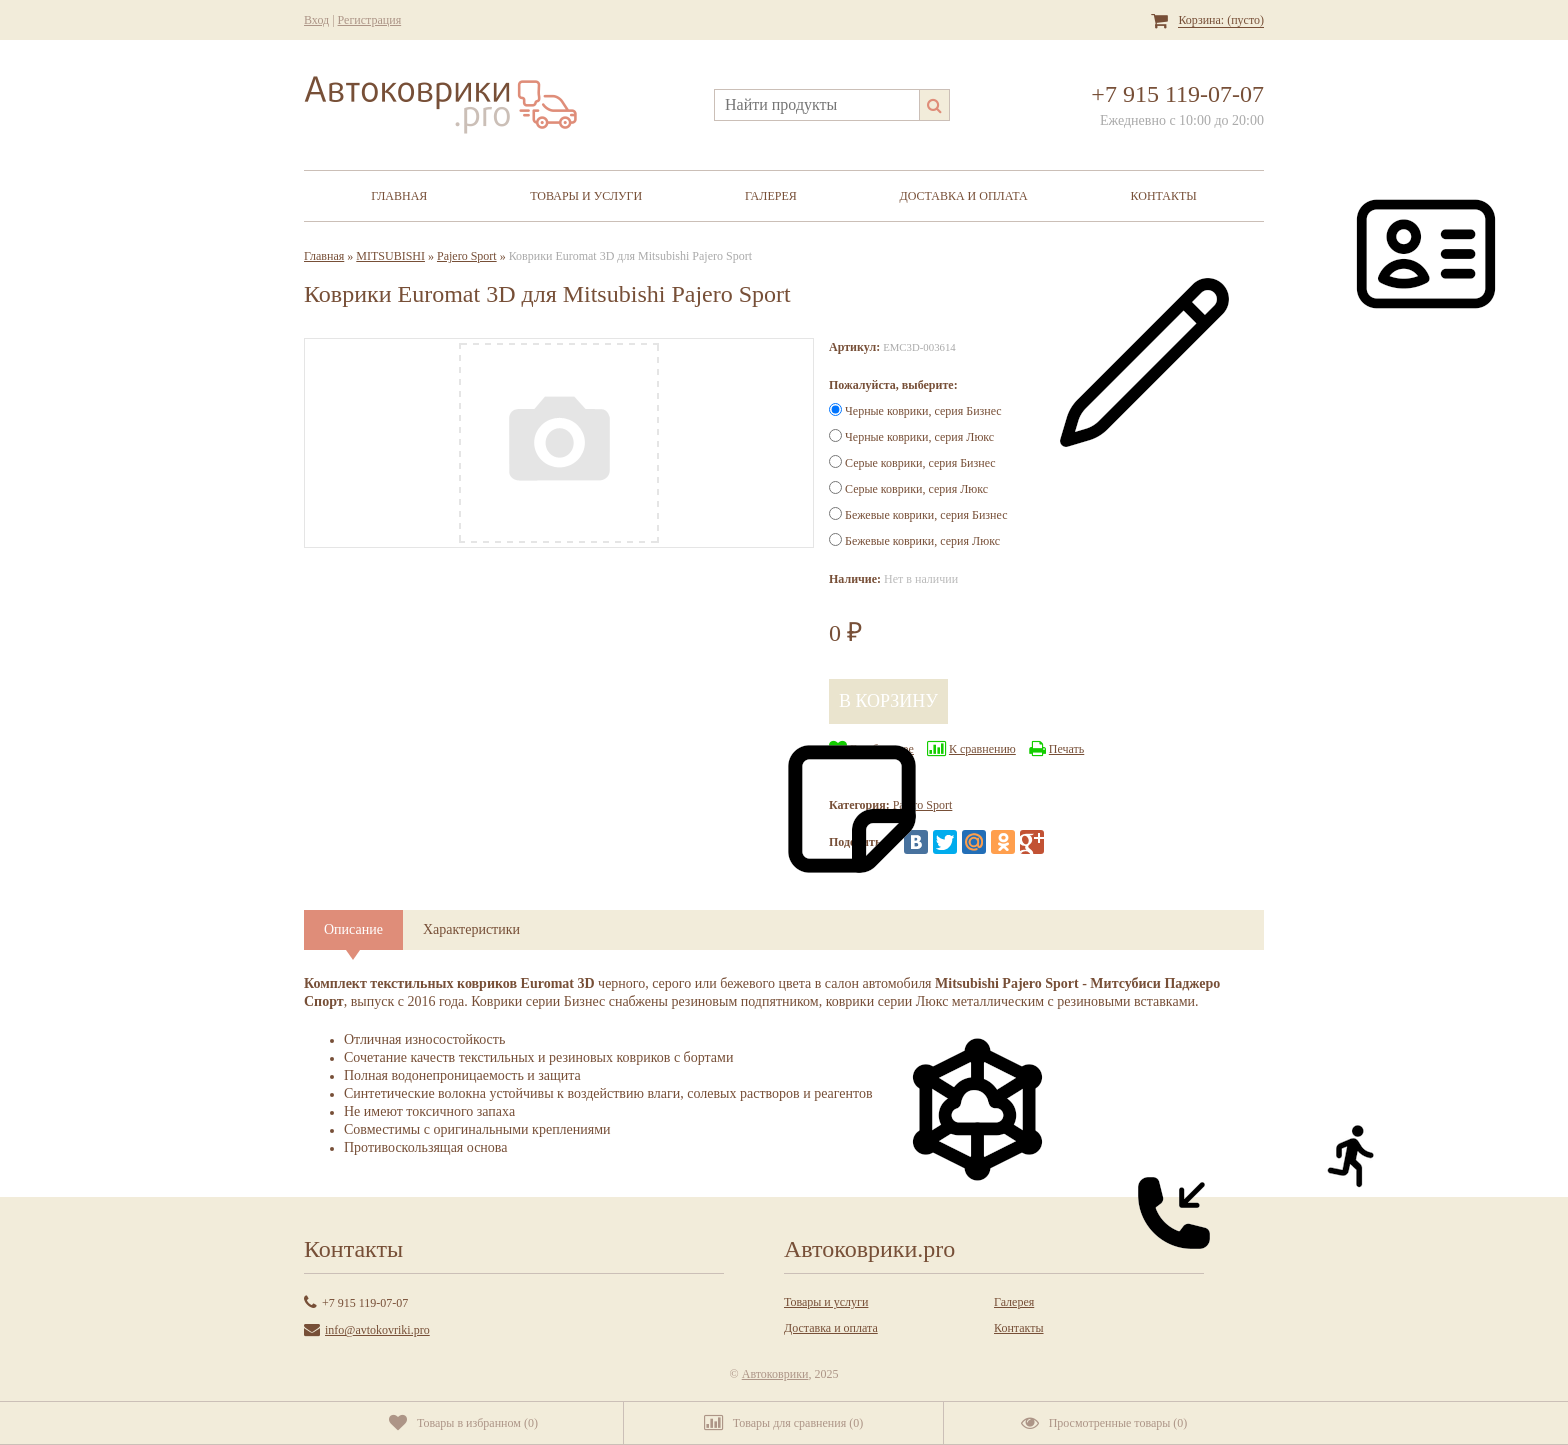 This screenshot has width=1568, height=1445. Describe the element at coordinates (1426, 254) in the screenshot. I see `view your profile or identification details` at that location.